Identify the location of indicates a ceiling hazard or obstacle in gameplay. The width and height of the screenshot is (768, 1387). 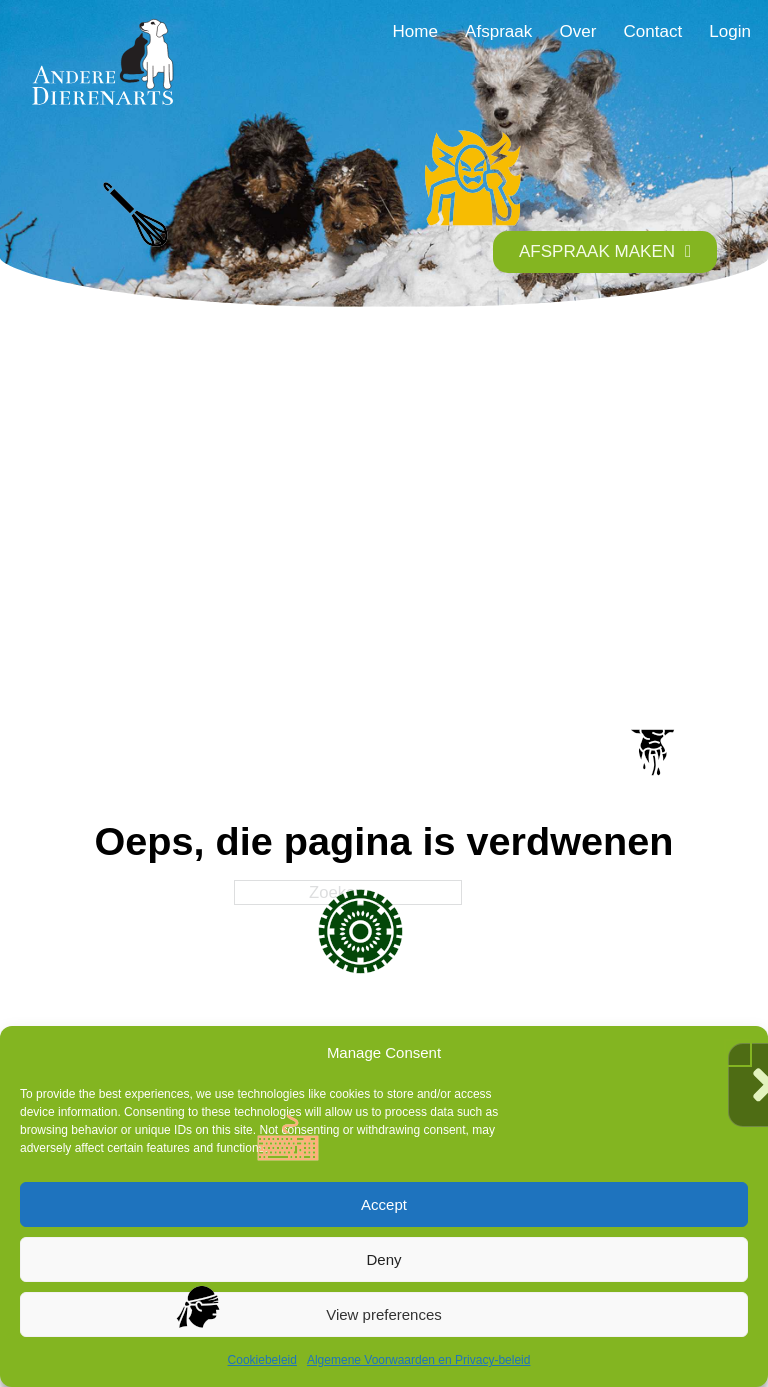
(652, 752).